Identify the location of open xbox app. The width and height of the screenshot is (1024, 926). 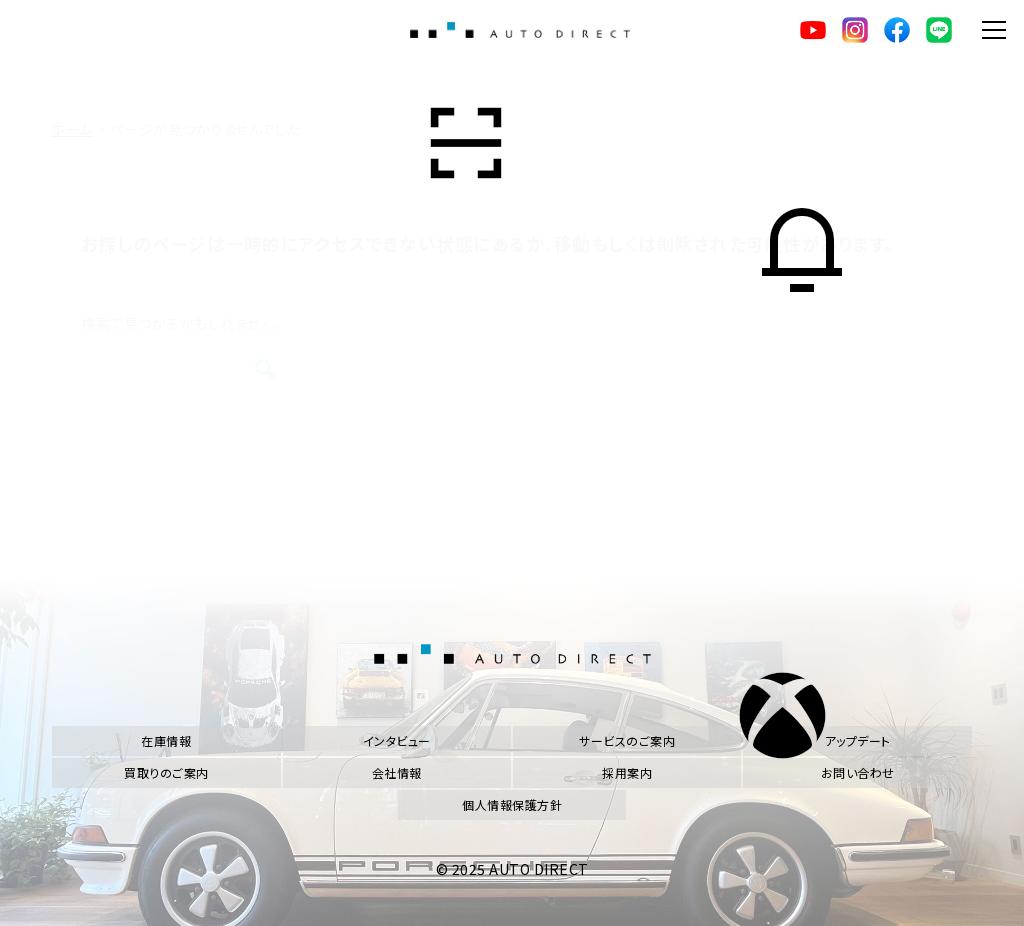
(782, 715).